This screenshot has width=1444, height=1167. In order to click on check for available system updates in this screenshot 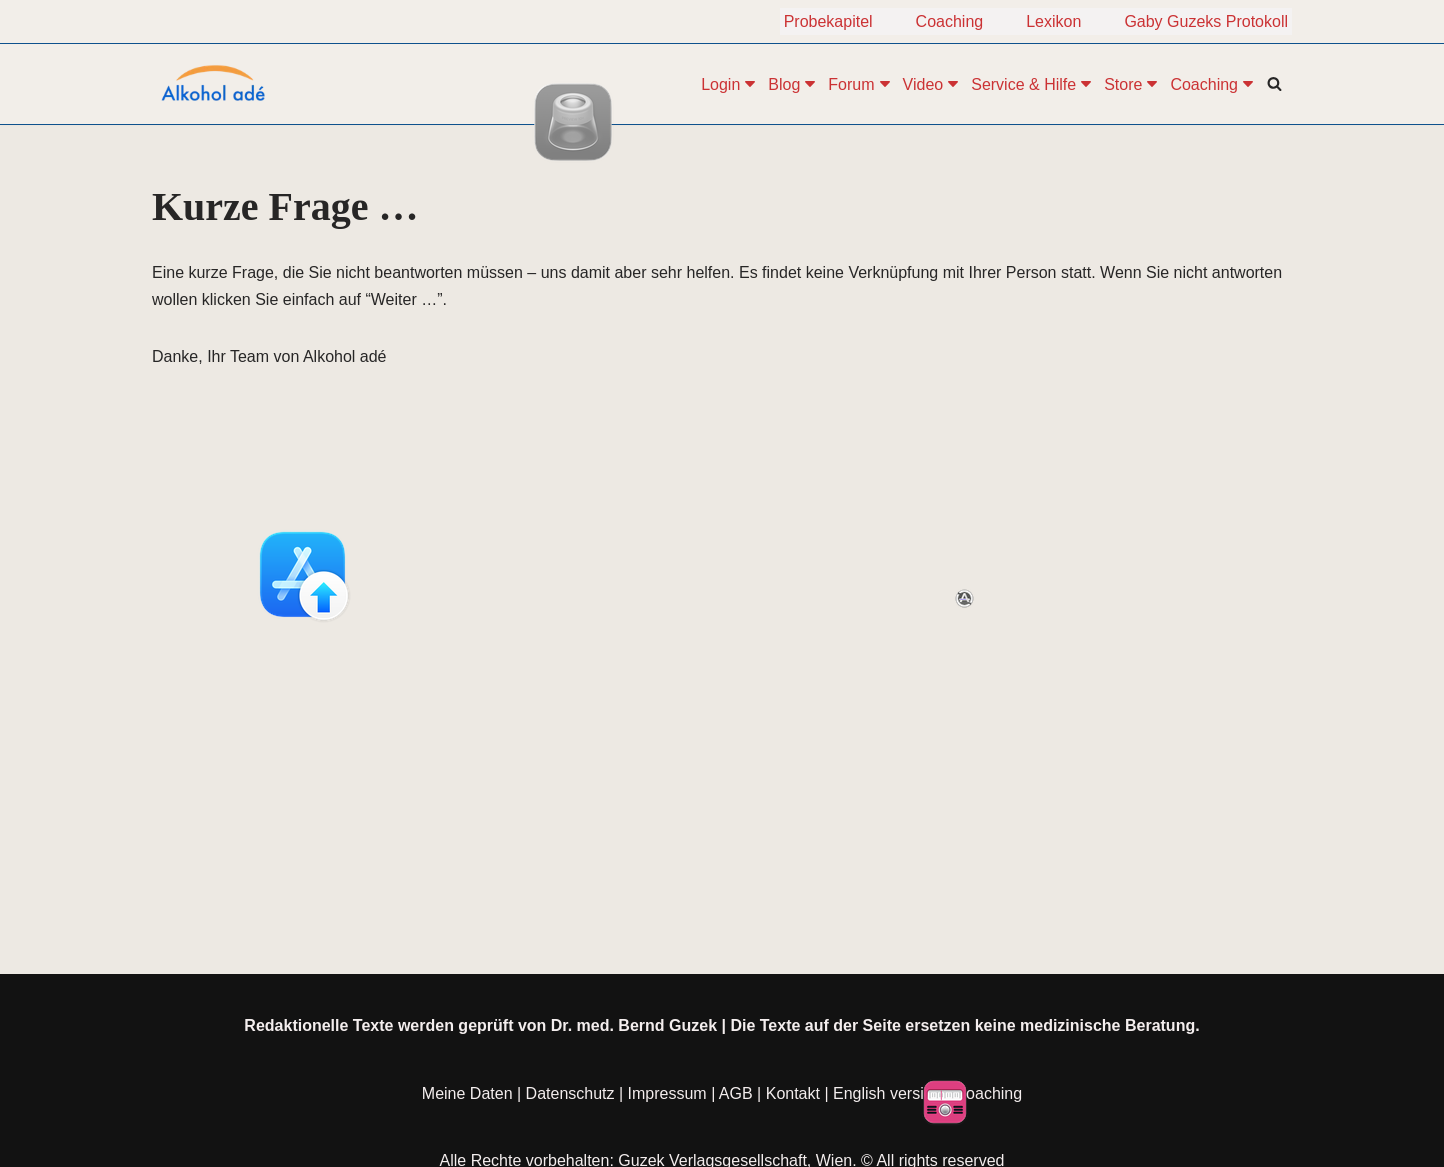, I will do `click(964, 598)`.